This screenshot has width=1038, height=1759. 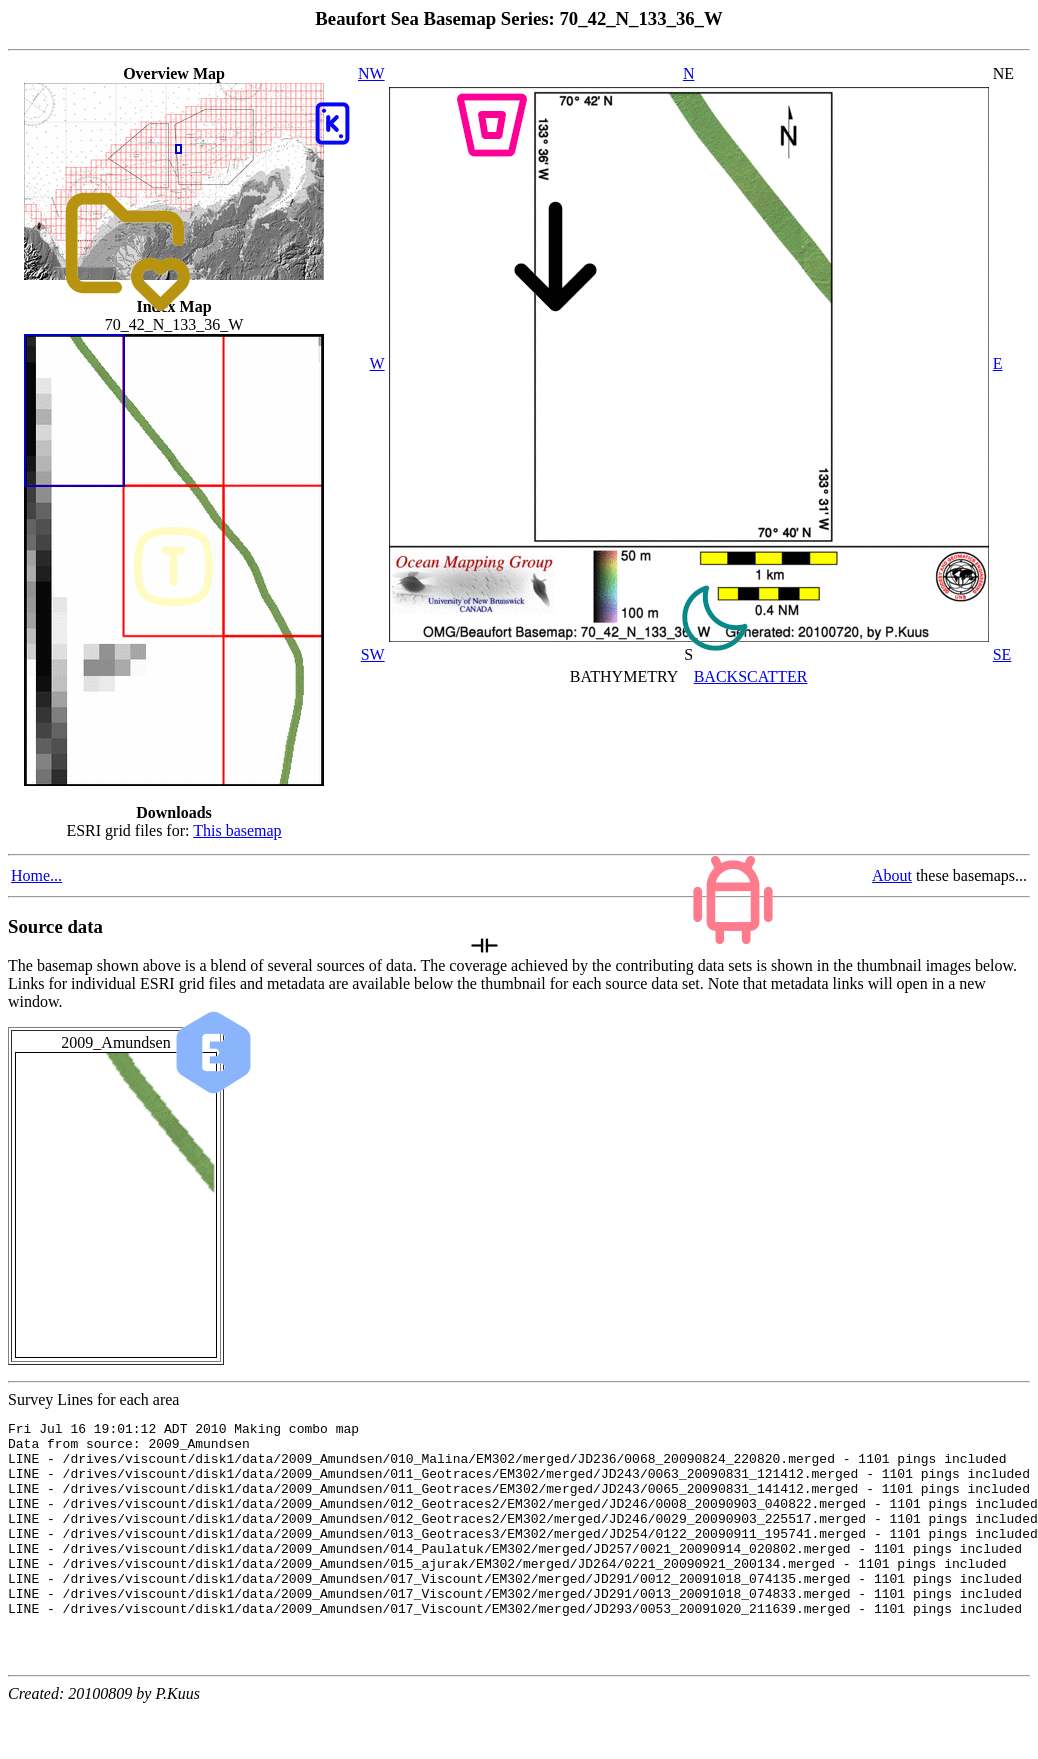 What do you see at coordinates (484, 945) in the screenshot?
I see `capacitor component in a circuit diagram` at bounding box center [484, 945].